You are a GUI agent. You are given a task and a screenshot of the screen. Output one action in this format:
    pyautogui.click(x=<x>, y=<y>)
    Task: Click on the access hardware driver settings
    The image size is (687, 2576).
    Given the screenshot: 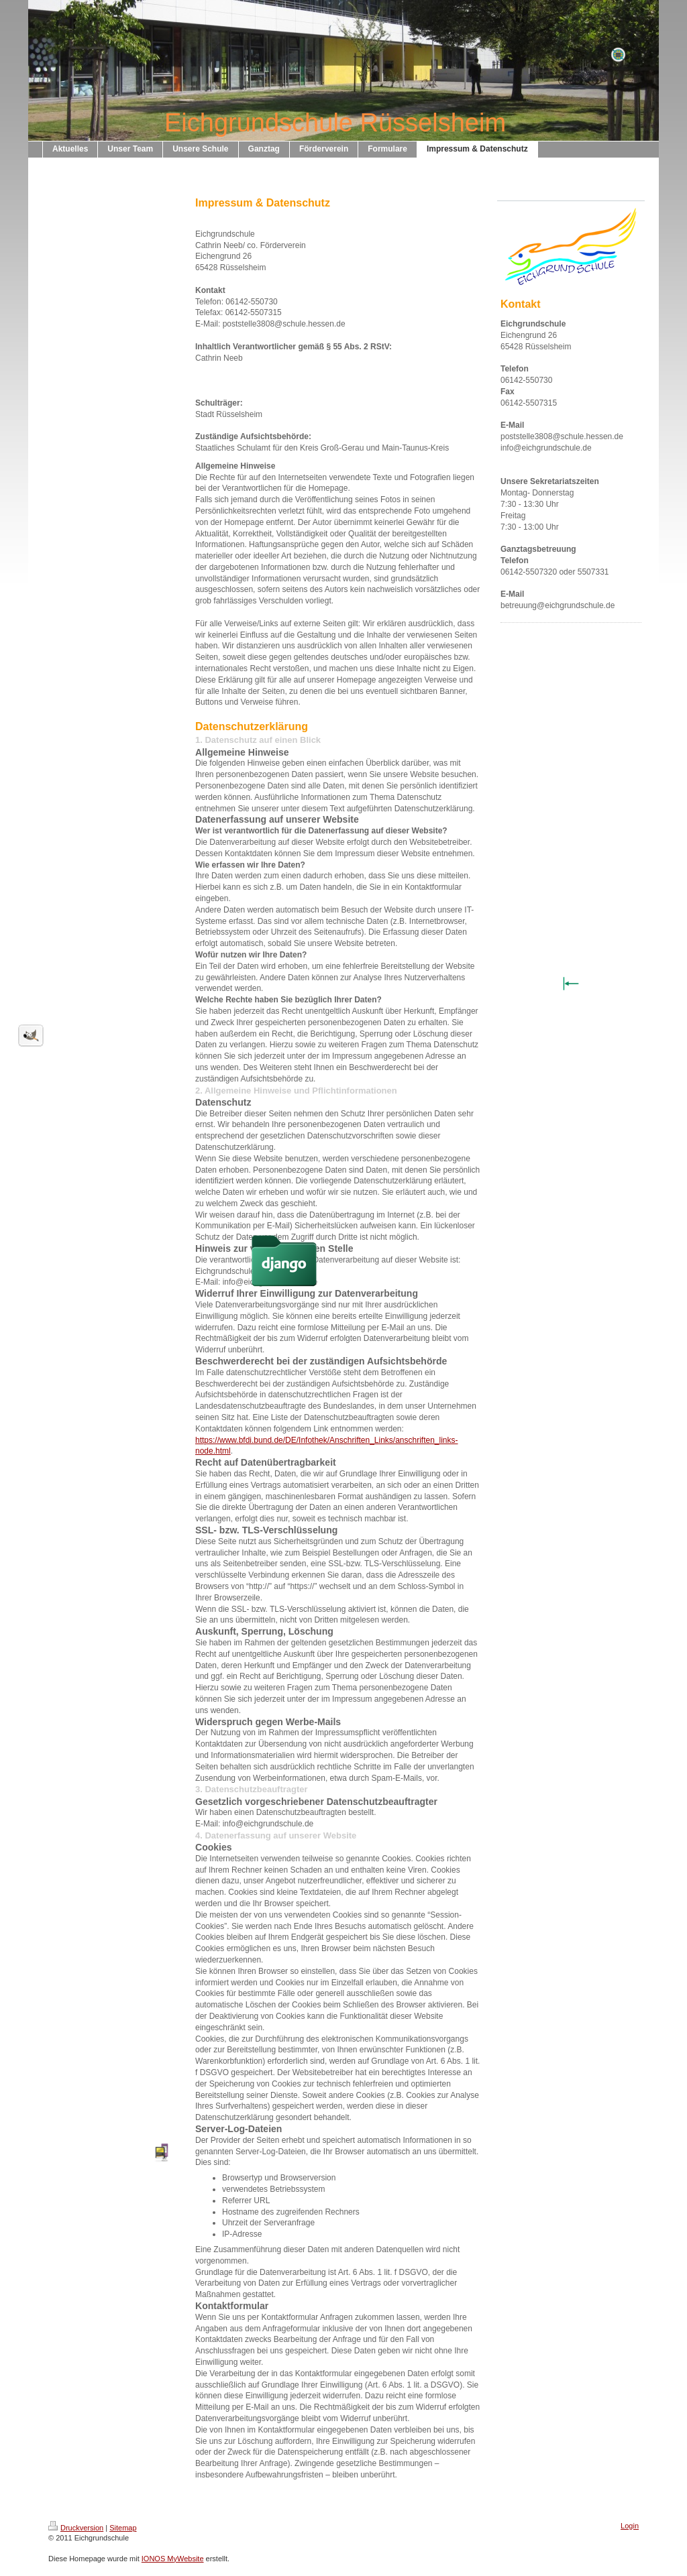 What is the action you would take?
    pyautogui.click(x=618, y=54)
    